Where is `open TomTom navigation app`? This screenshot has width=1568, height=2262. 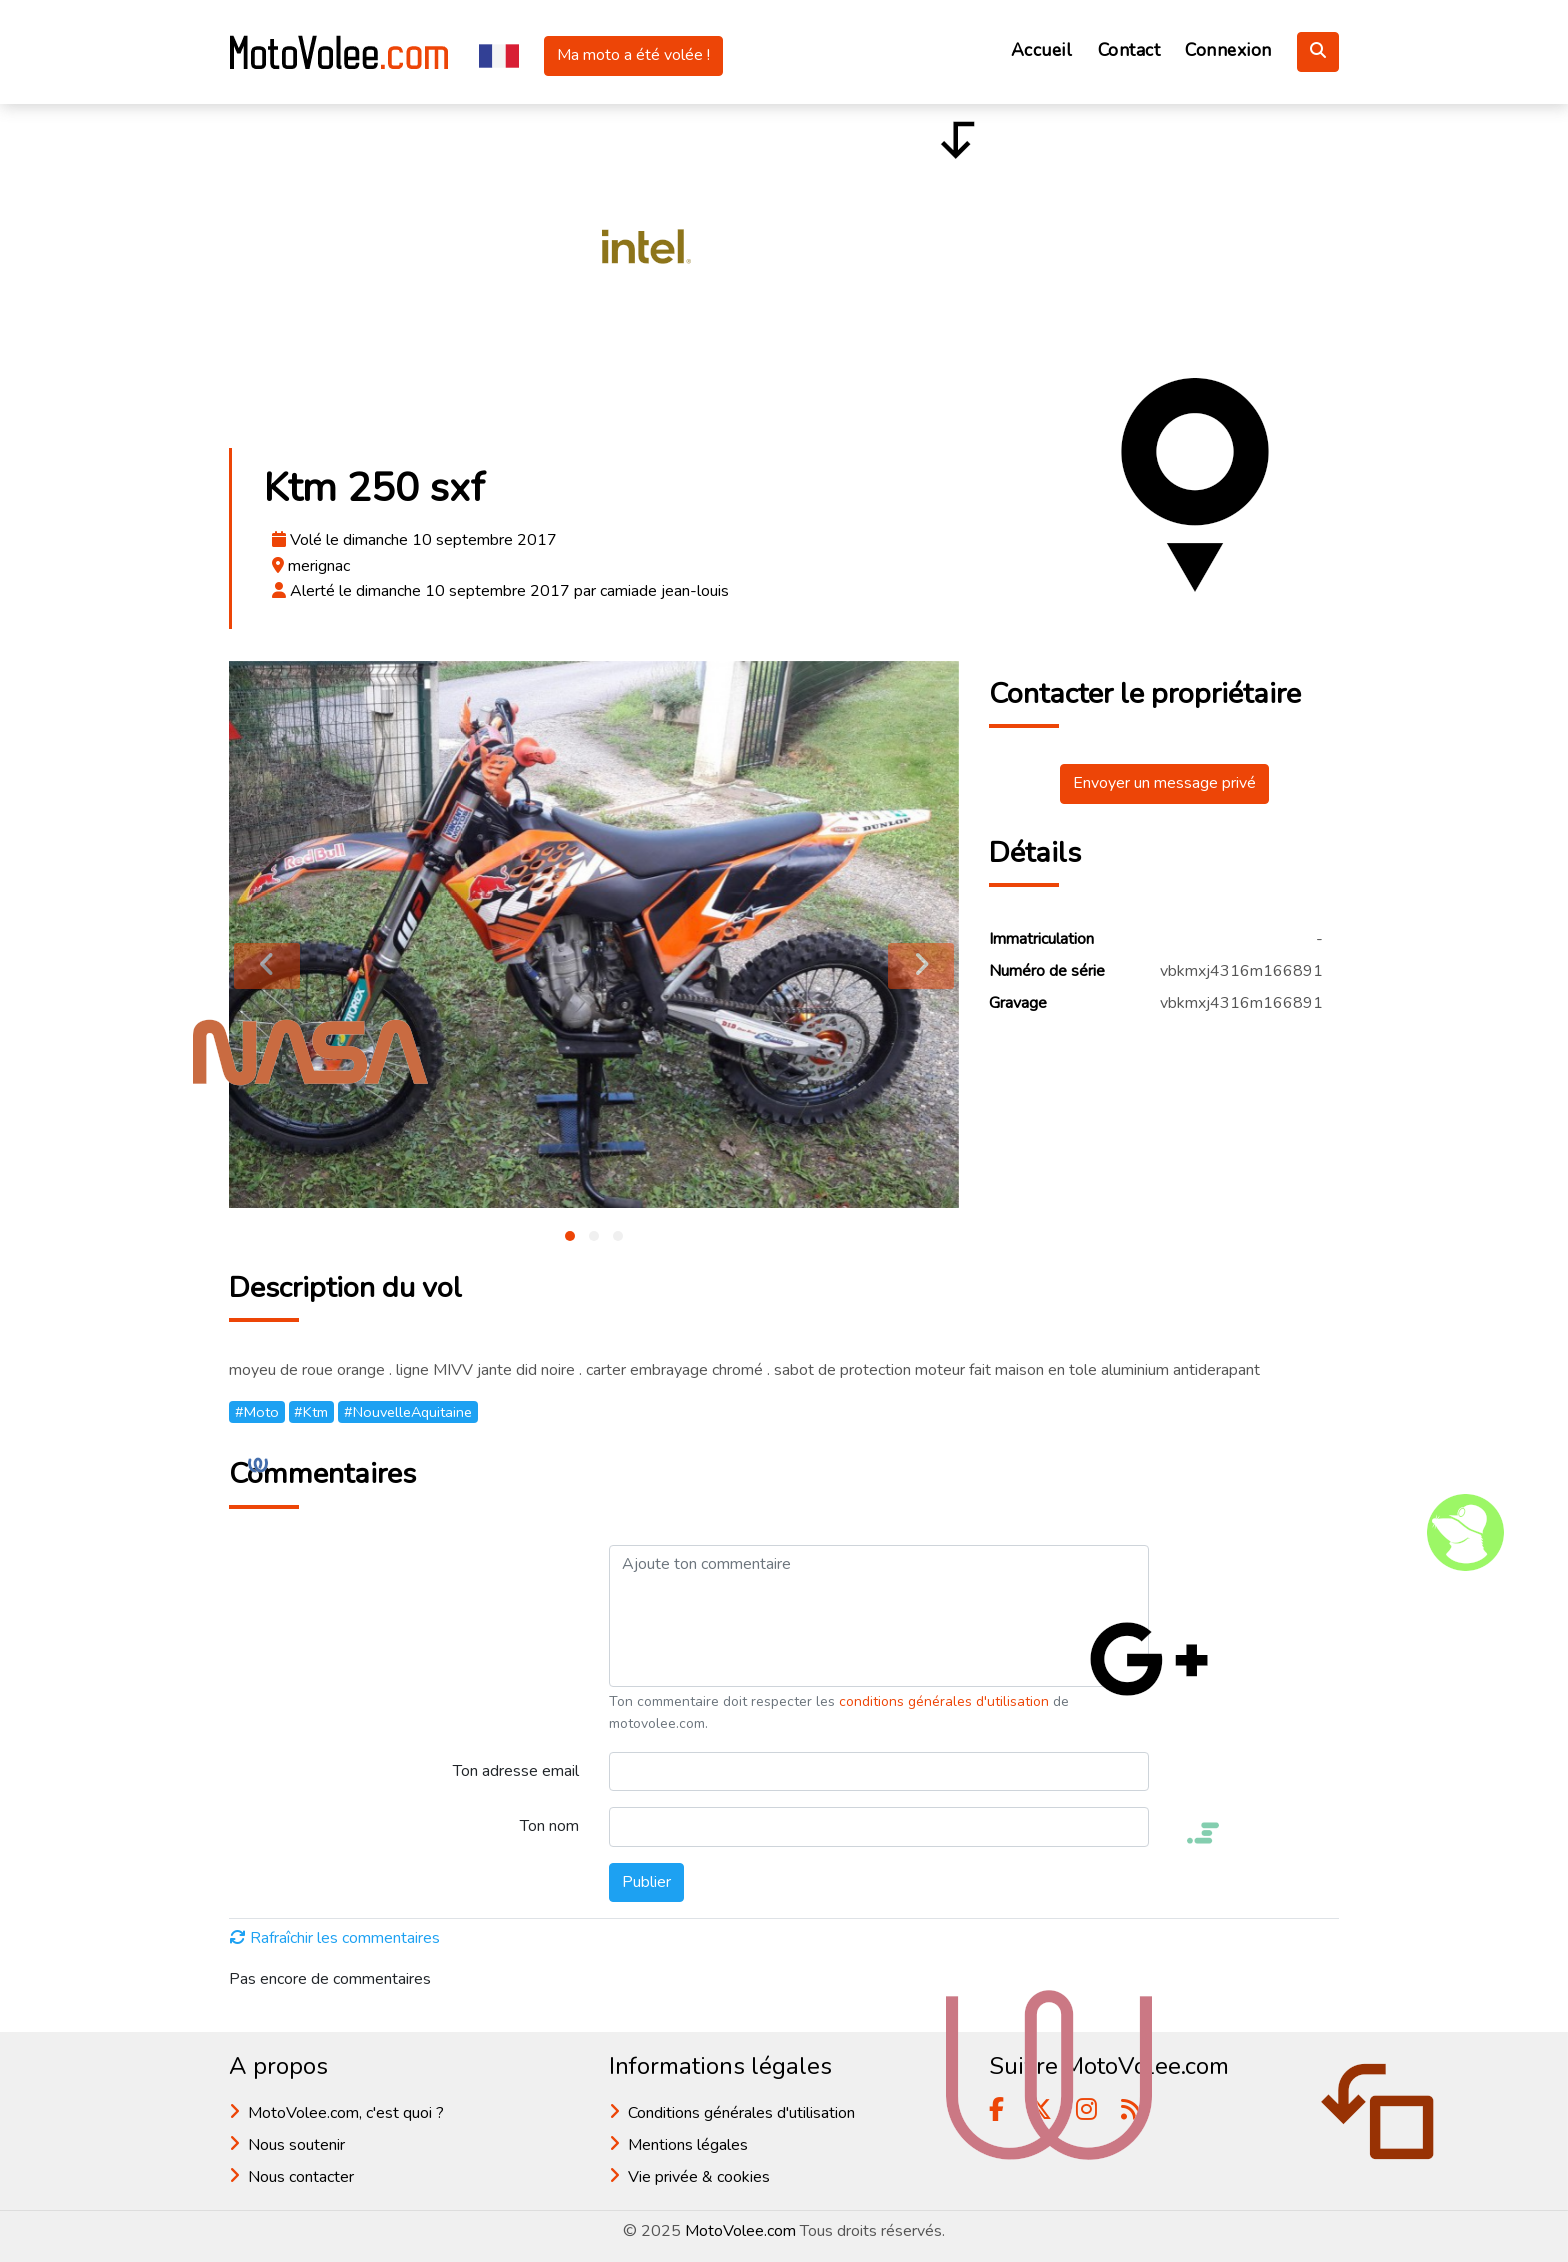
open TomTom navigation app is located at coordinates (1195, 485).